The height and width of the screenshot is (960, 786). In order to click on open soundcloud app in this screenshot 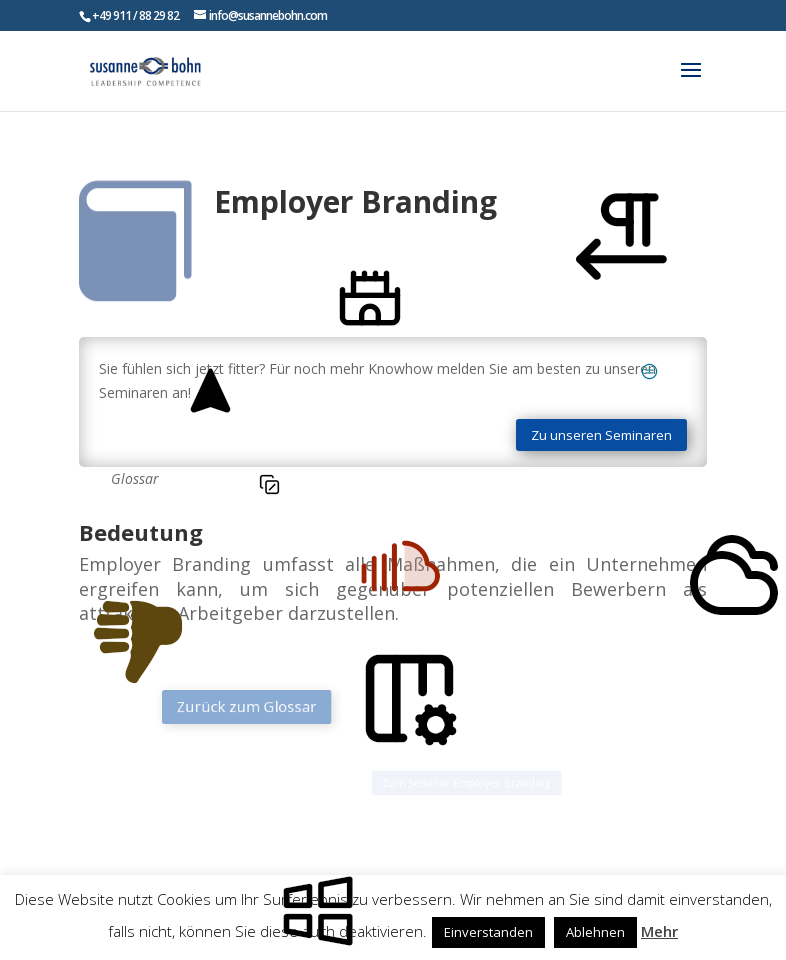, I will do `click(399, 568)`.